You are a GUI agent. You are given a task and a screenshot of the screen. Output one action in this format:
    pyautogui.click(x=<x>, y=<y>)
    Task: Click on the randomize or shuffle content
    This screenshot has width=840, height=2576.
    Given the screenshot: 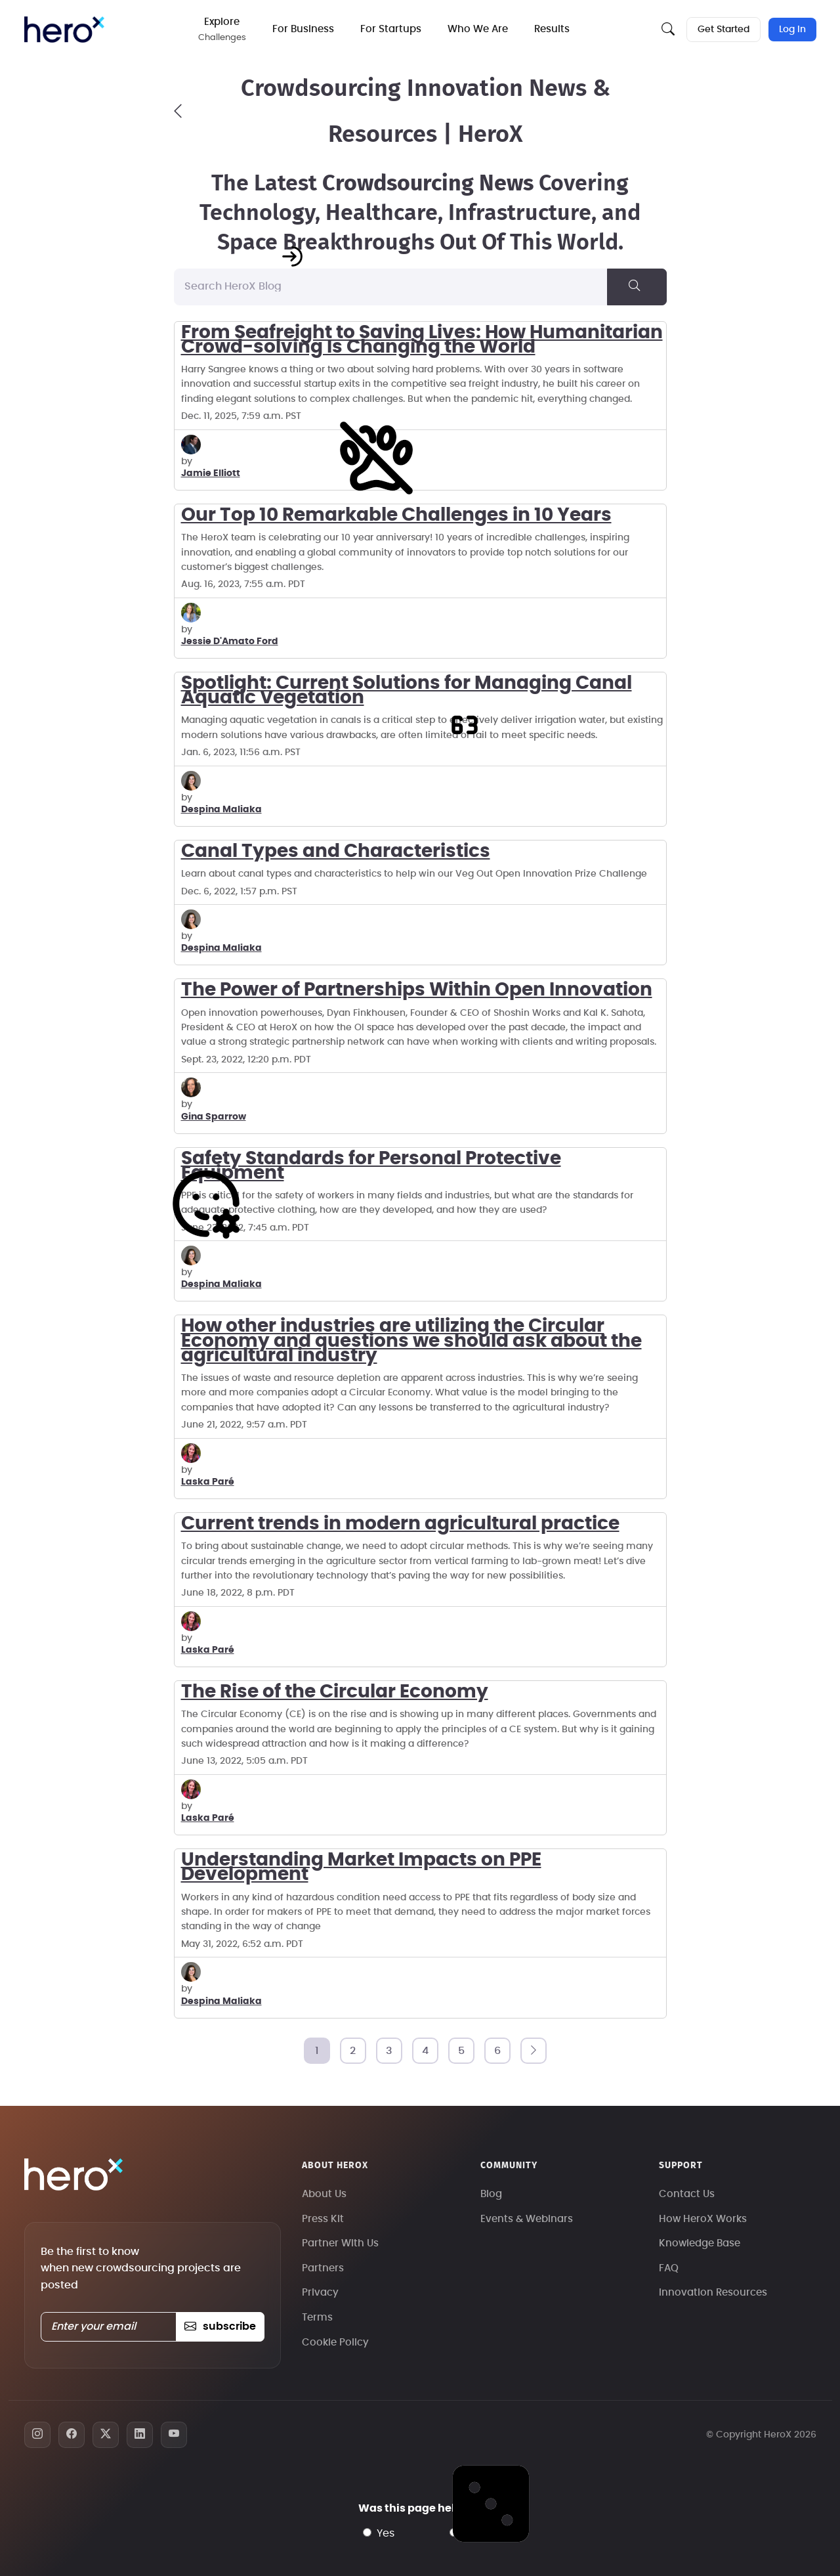 What is the action you would take?
    pyautogui.click(x=491, y=2504)
    